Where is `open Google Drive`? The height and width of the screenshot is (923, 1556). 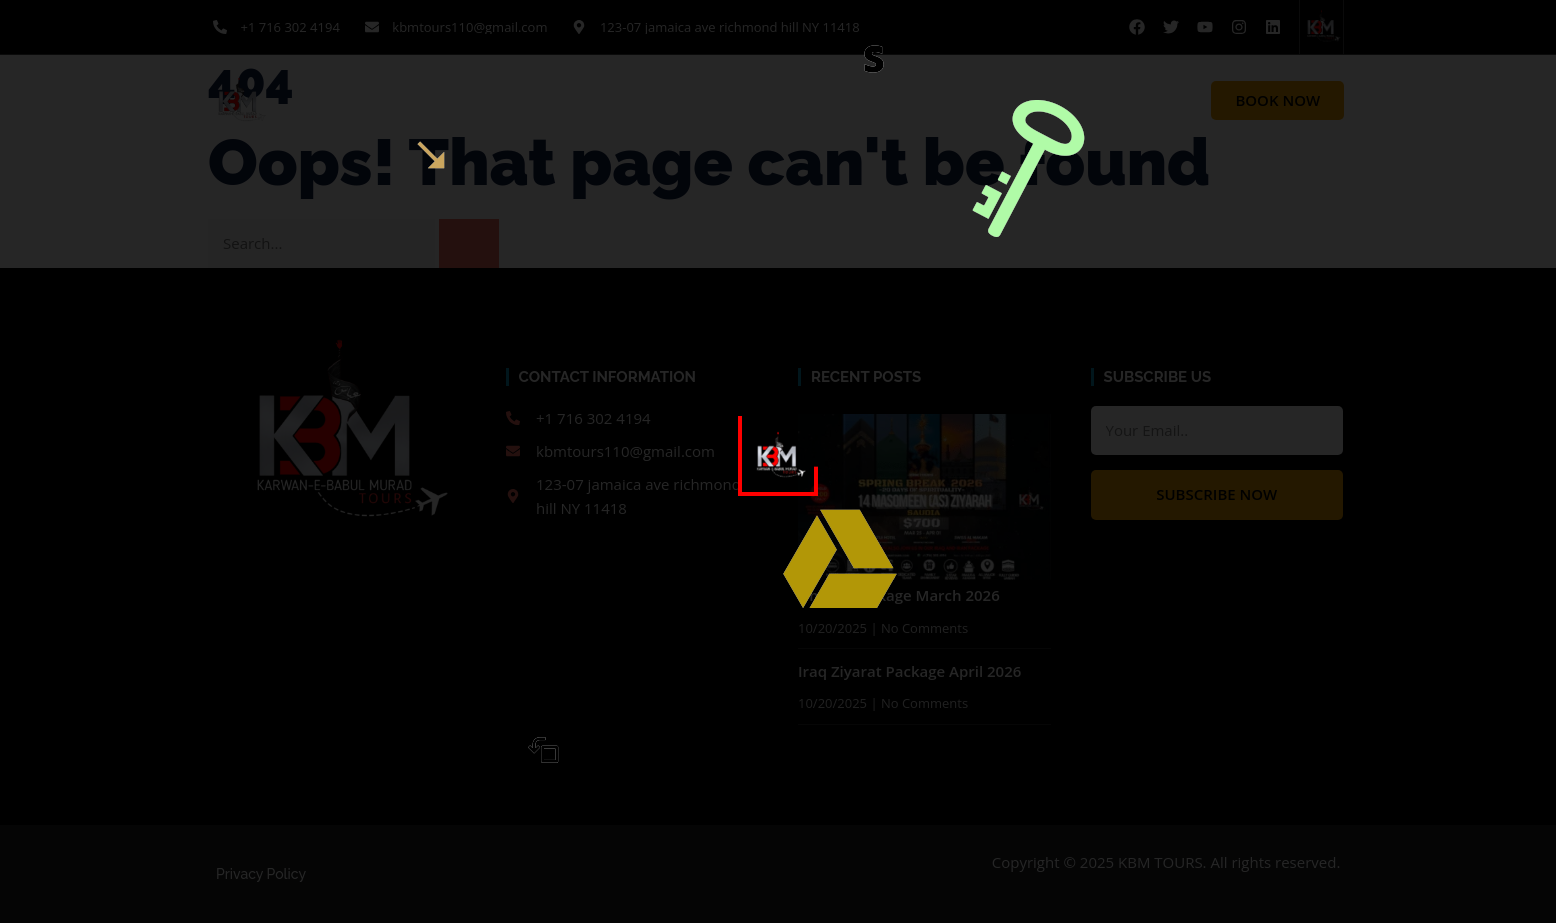 open Google Drive is located at coordinates (840, 560).